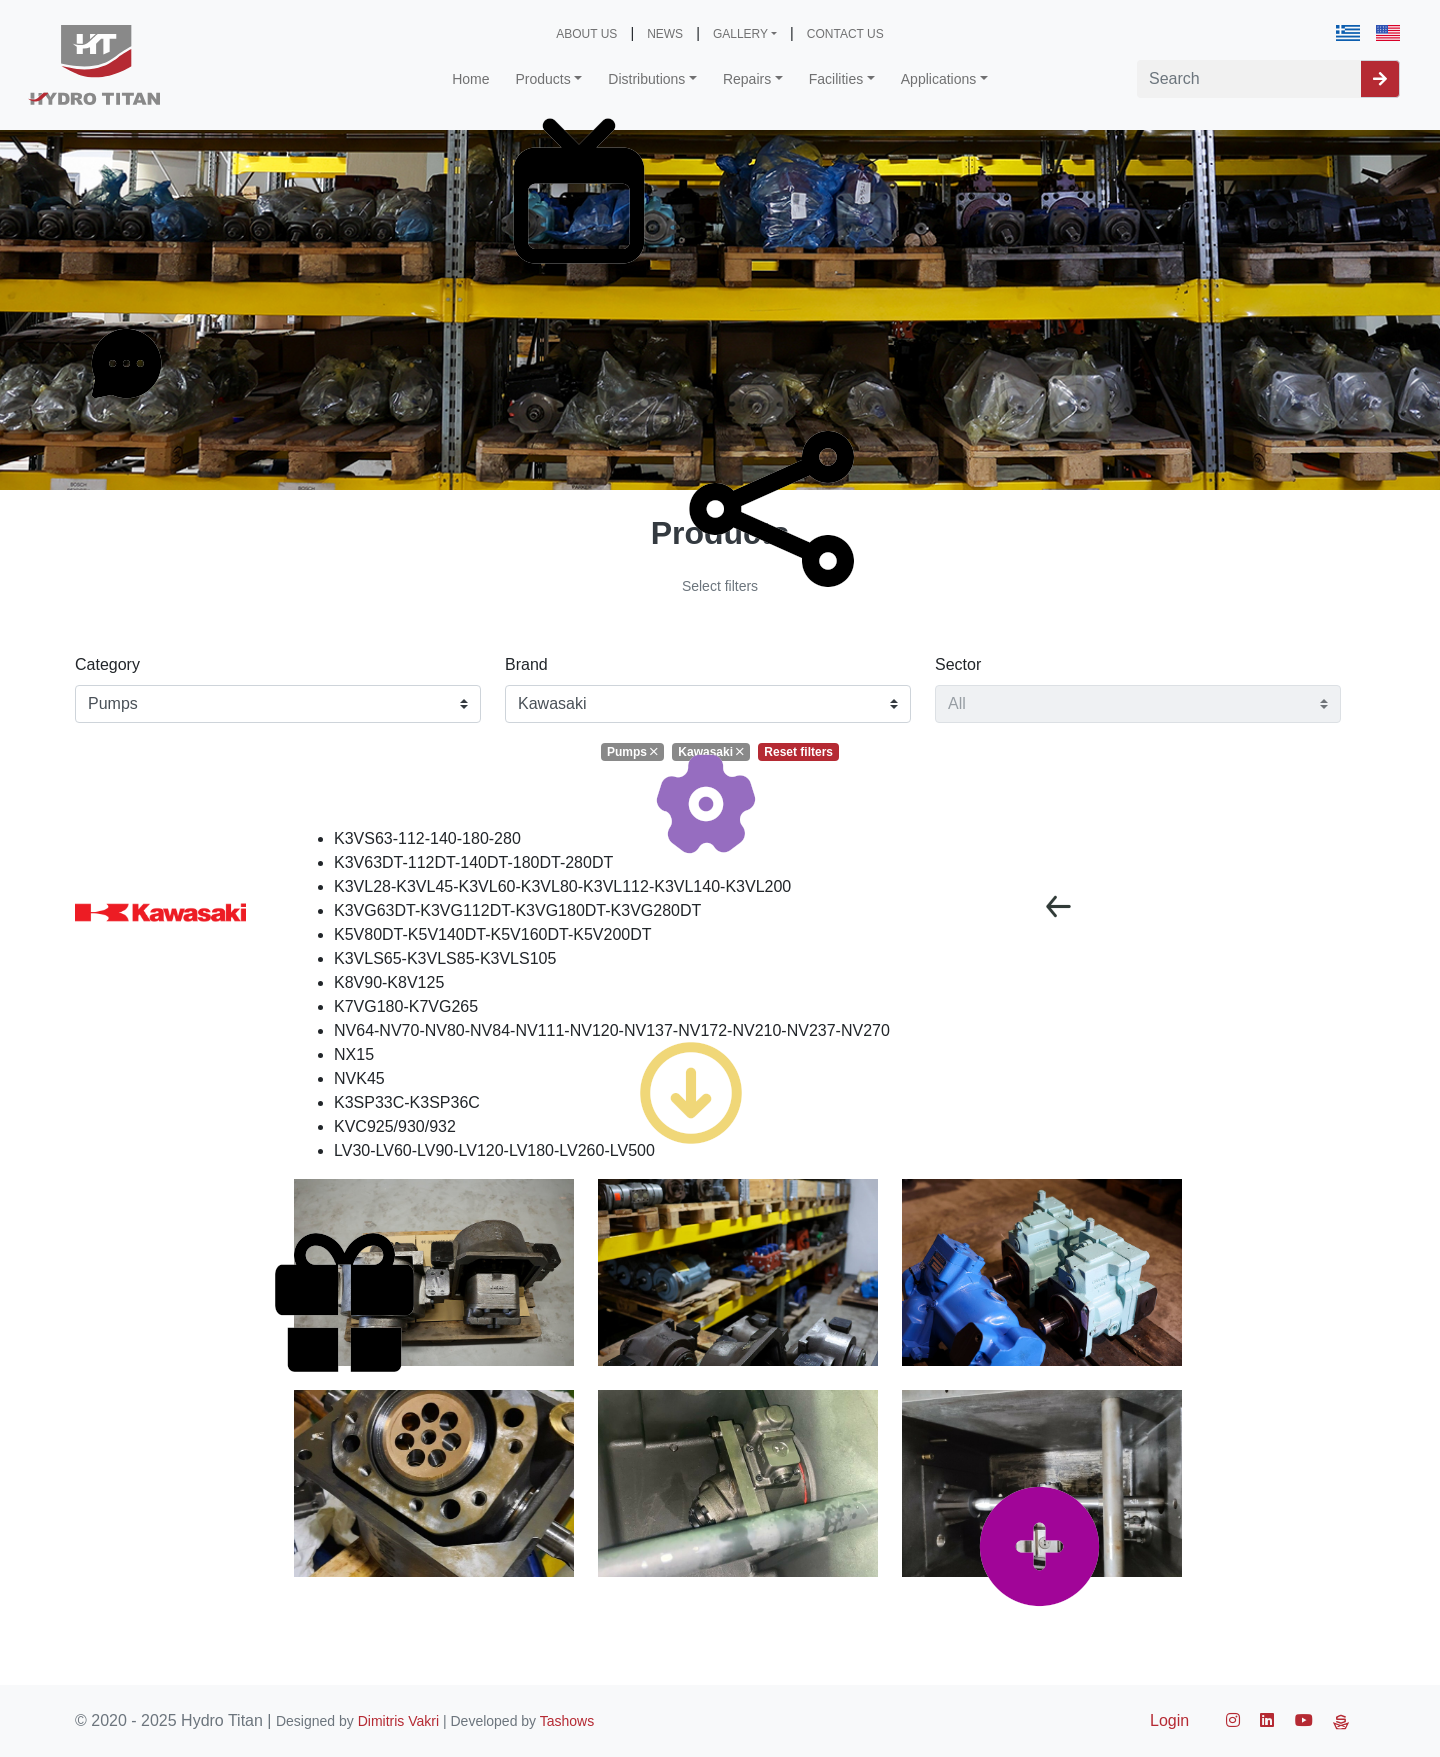  I want to click on access tv or video streaming, so click(579, 191).